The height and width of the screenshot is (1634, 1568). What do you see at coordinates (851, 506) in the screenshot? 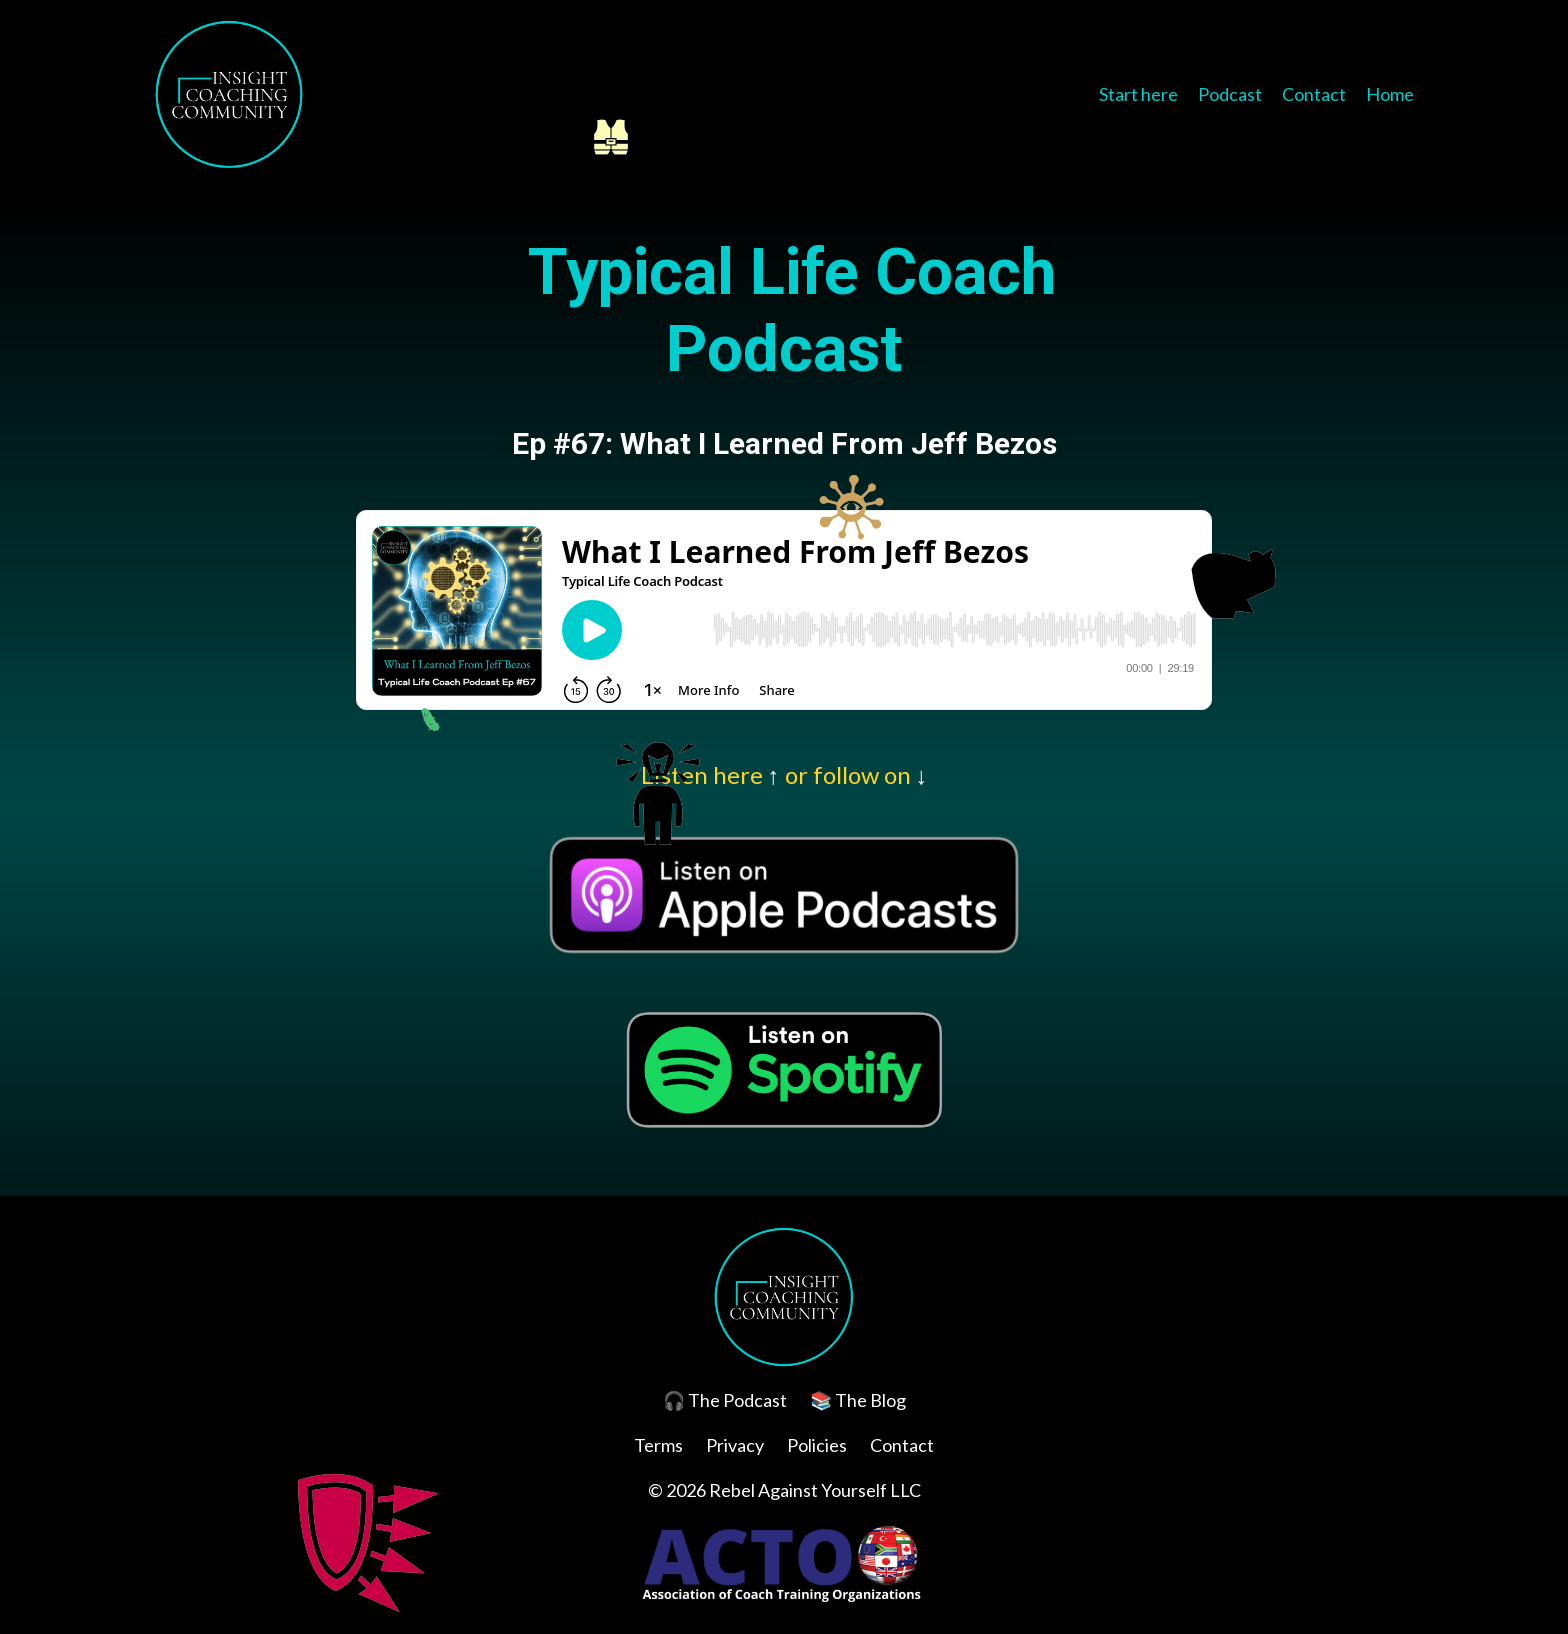
I see `a quirky or playful weather indicator for sunny conditions` at bounding box center [851, 506].